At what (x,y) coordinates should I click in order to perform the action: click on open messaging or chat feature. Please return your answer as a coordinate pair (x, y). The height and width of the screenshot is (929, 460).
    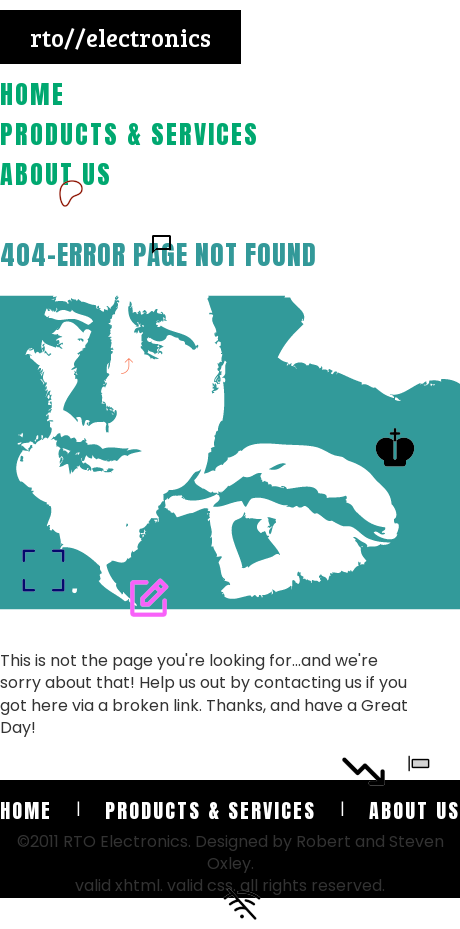
    Looking at the image, I should click on (161, 244).